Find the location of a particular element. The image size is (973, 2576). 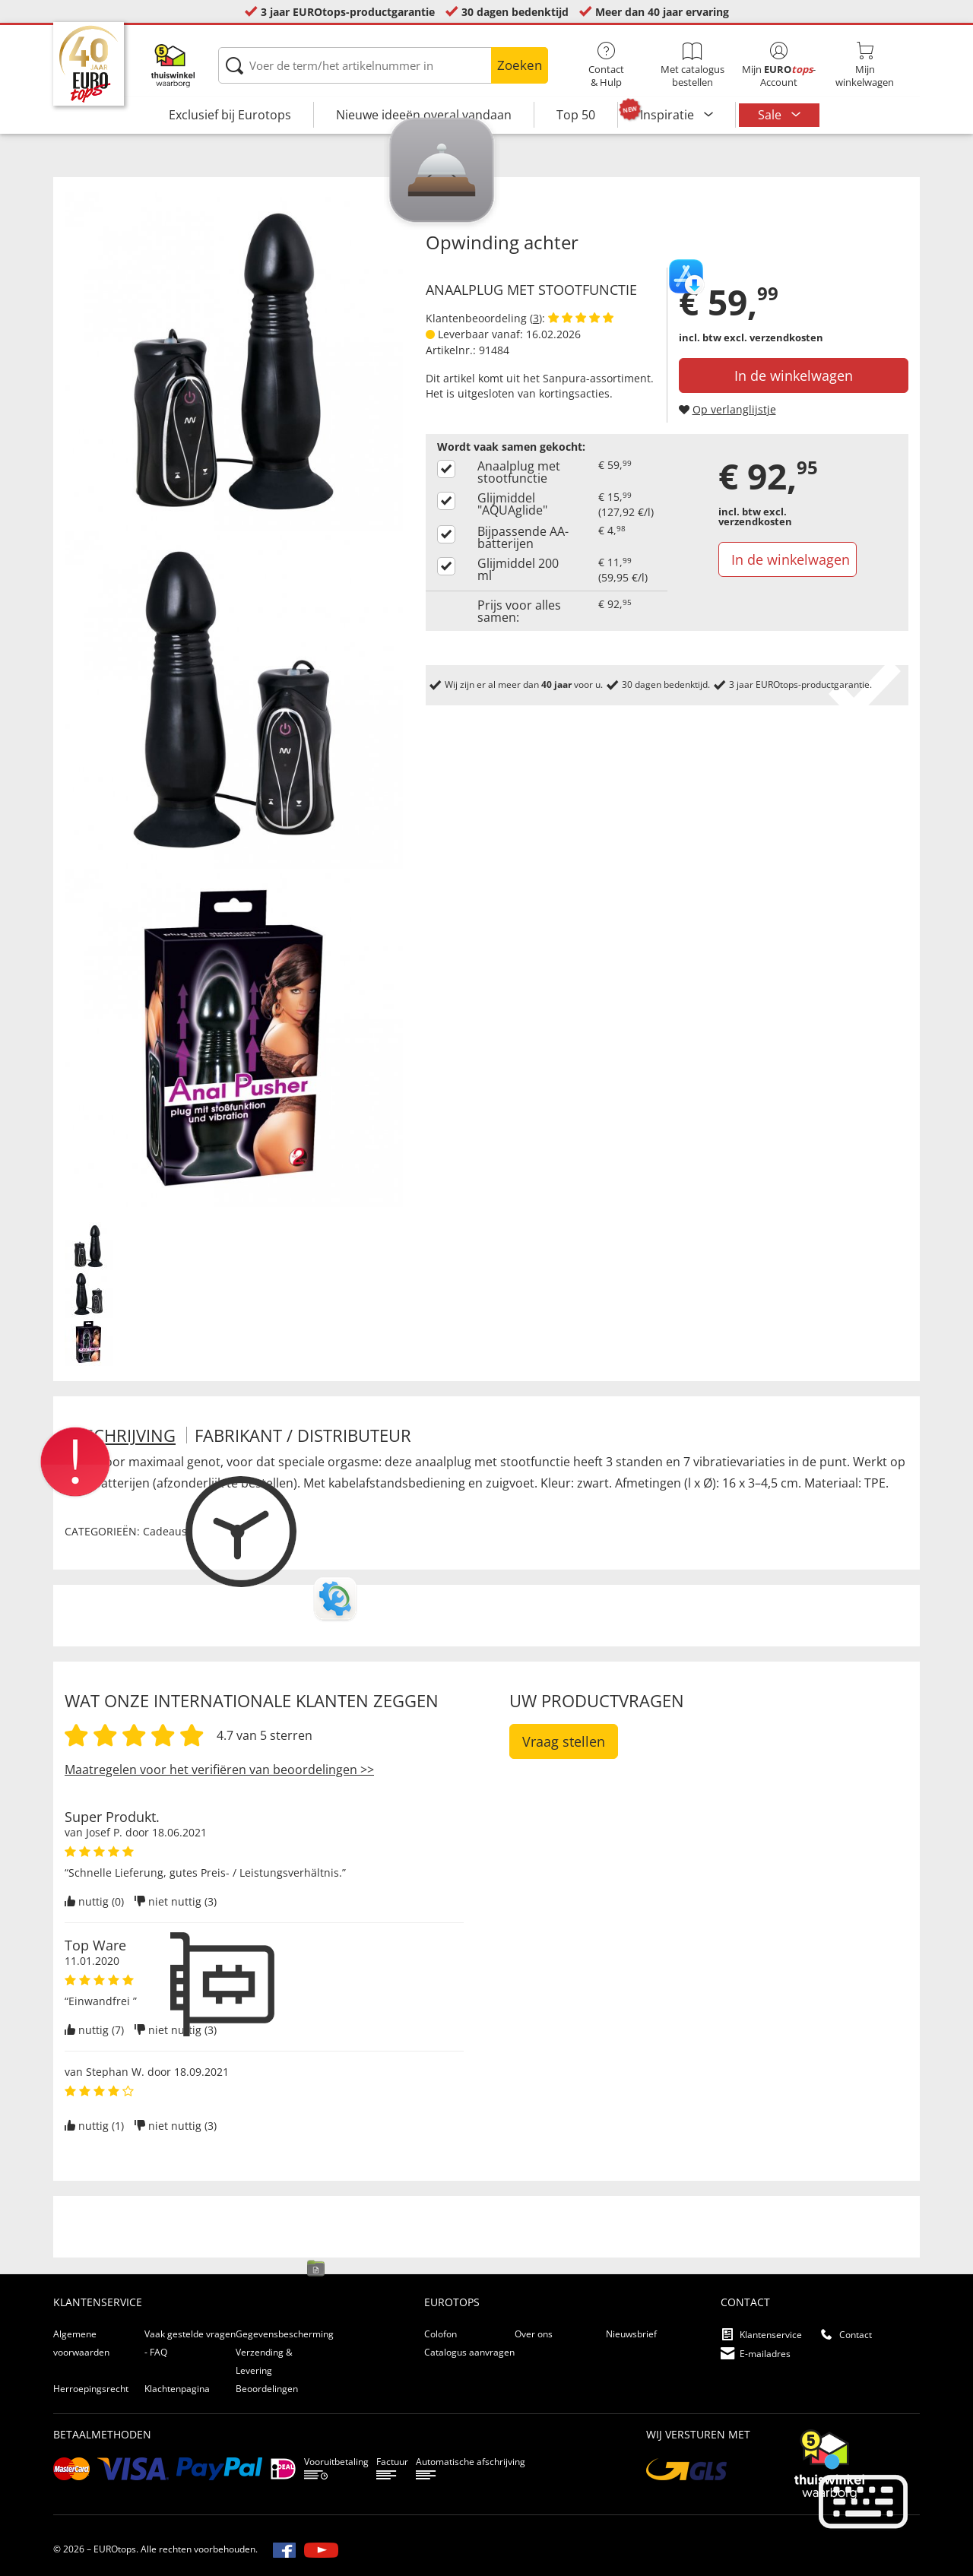

open the clock app is located at coordinates (241, 1532).